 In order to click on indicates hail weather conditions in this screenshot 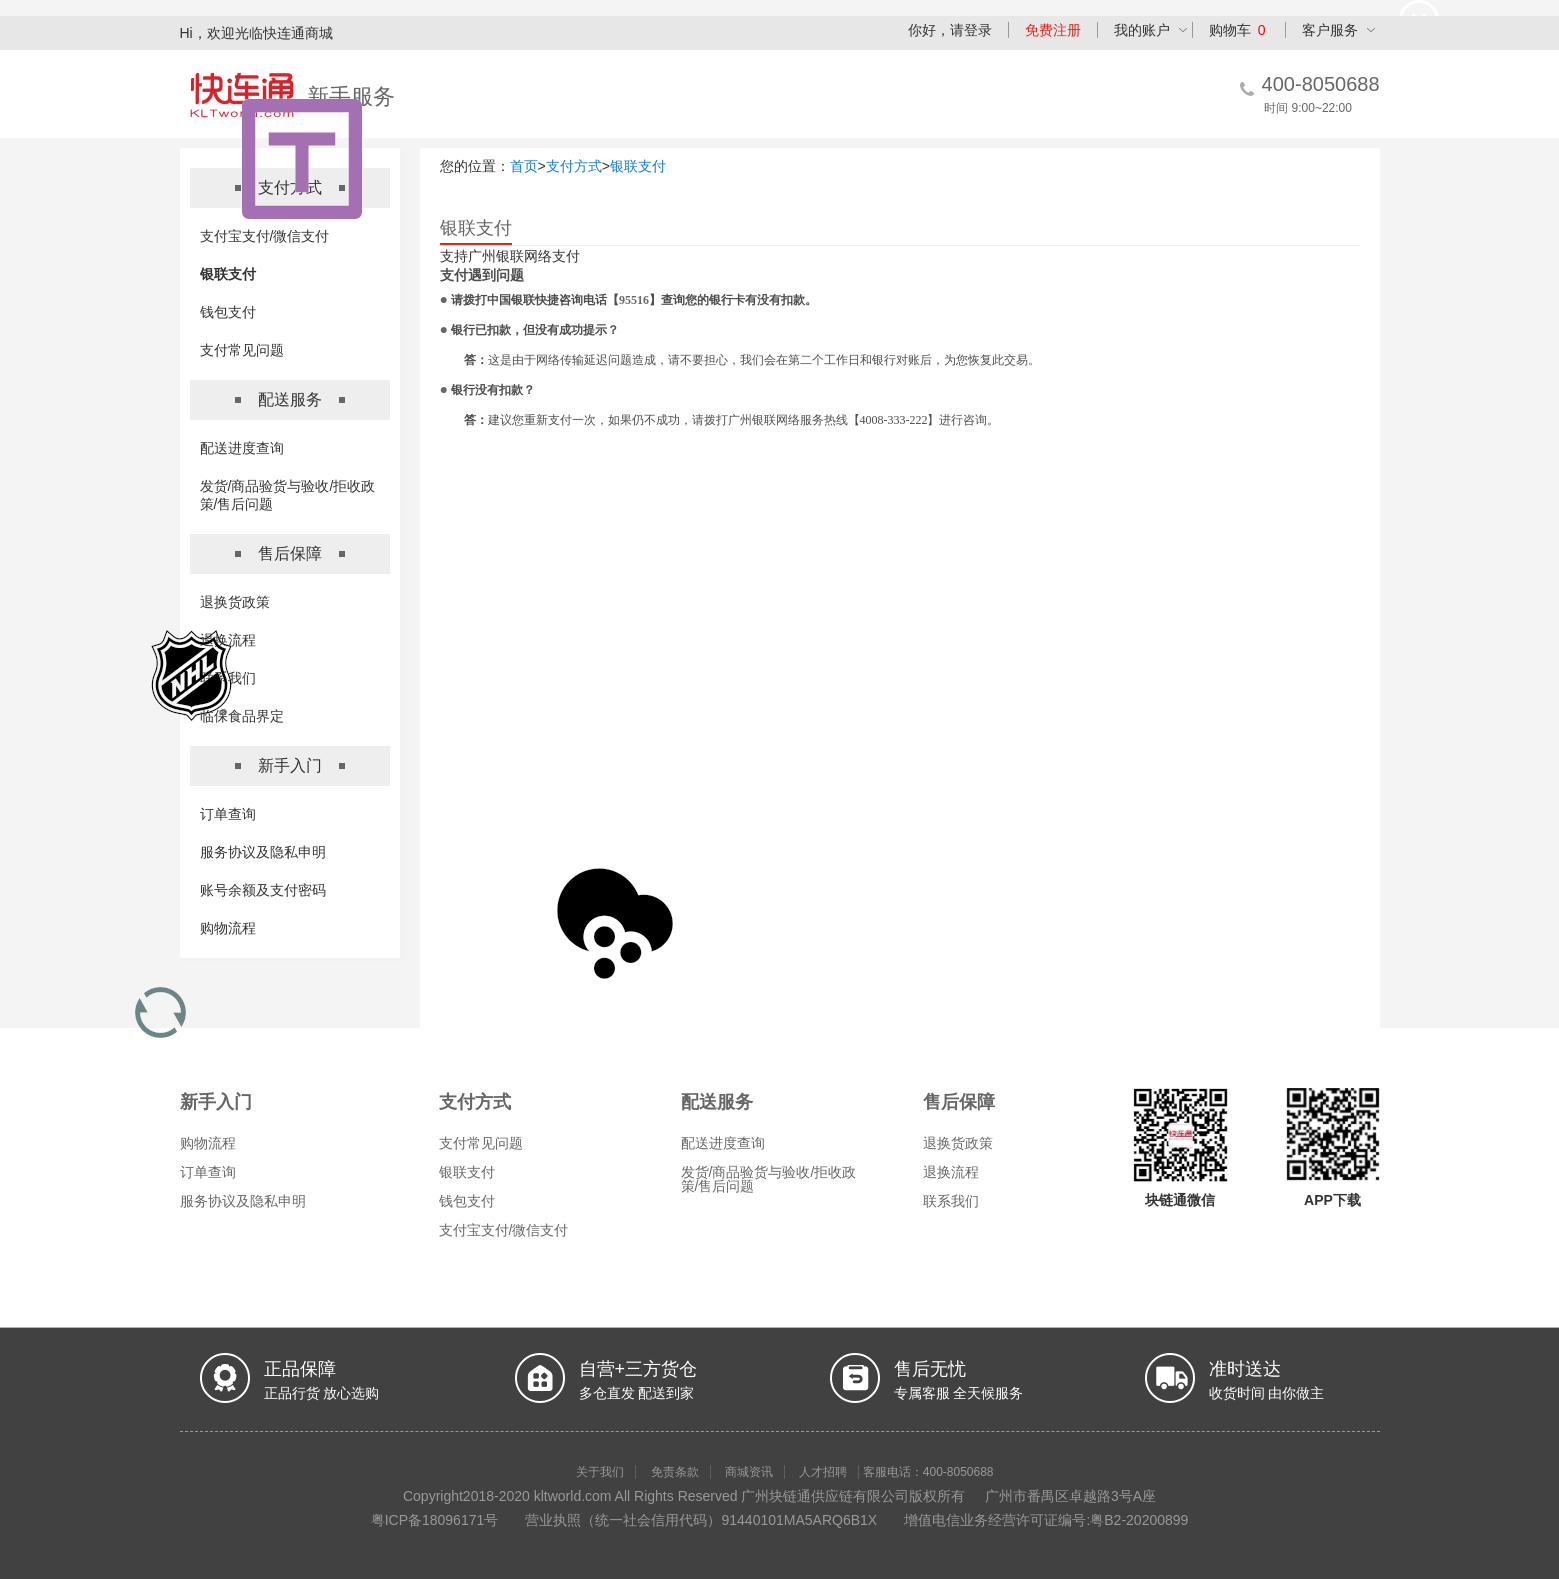, I will do `click(615, 921)`.